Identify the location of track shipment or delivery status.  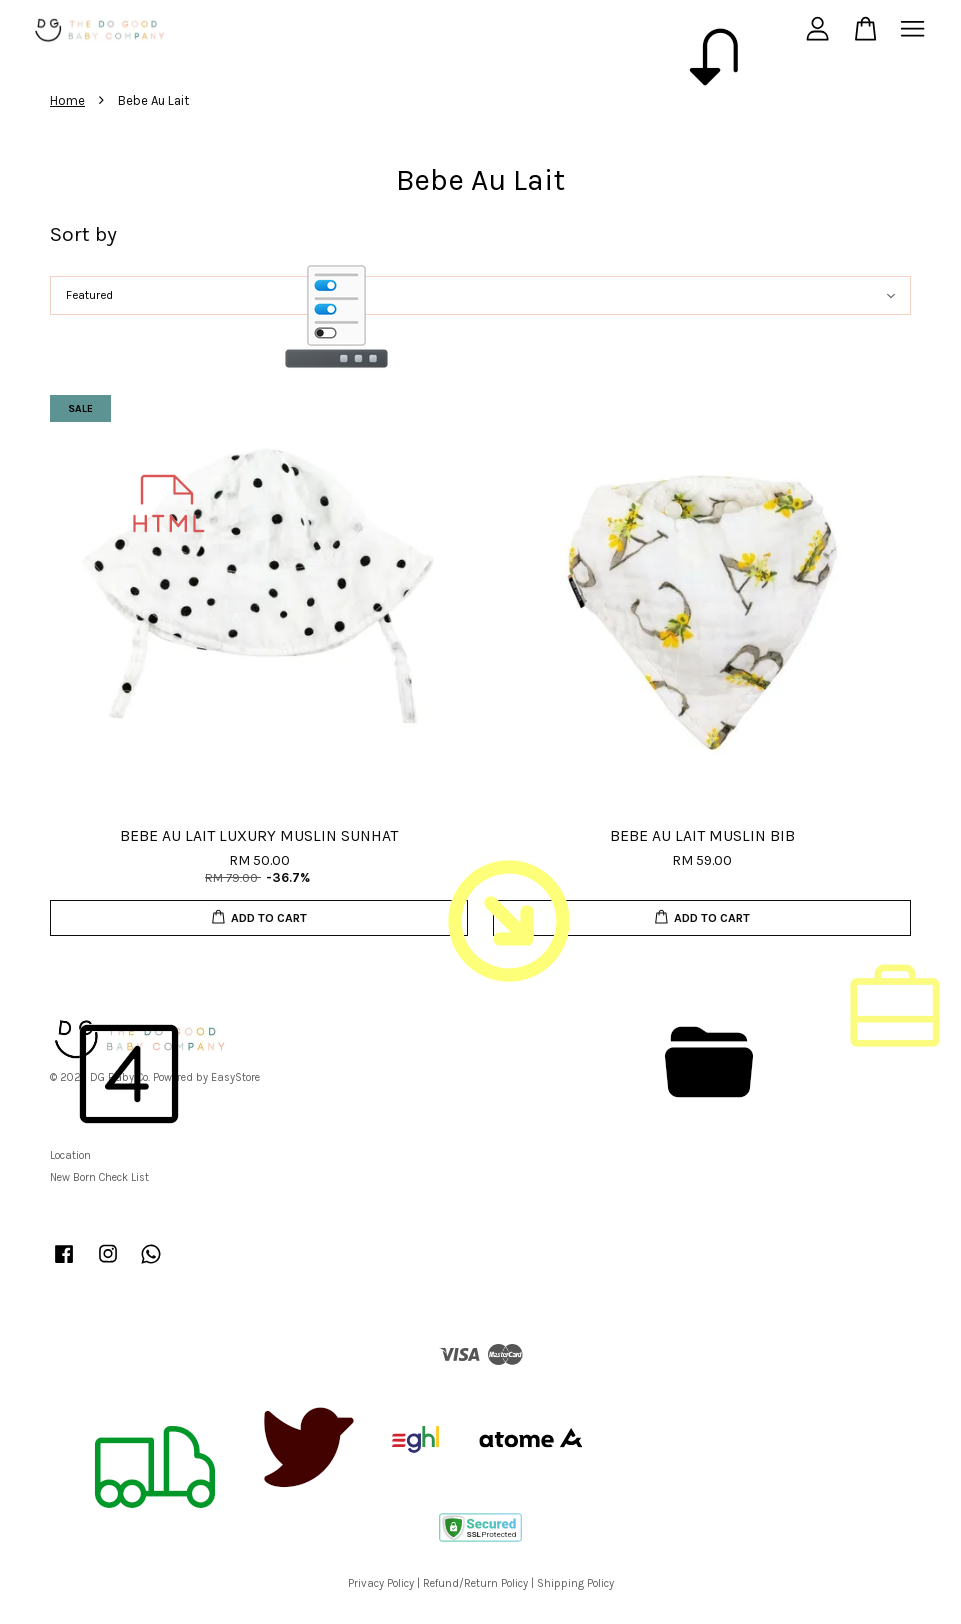
(155, 1467).